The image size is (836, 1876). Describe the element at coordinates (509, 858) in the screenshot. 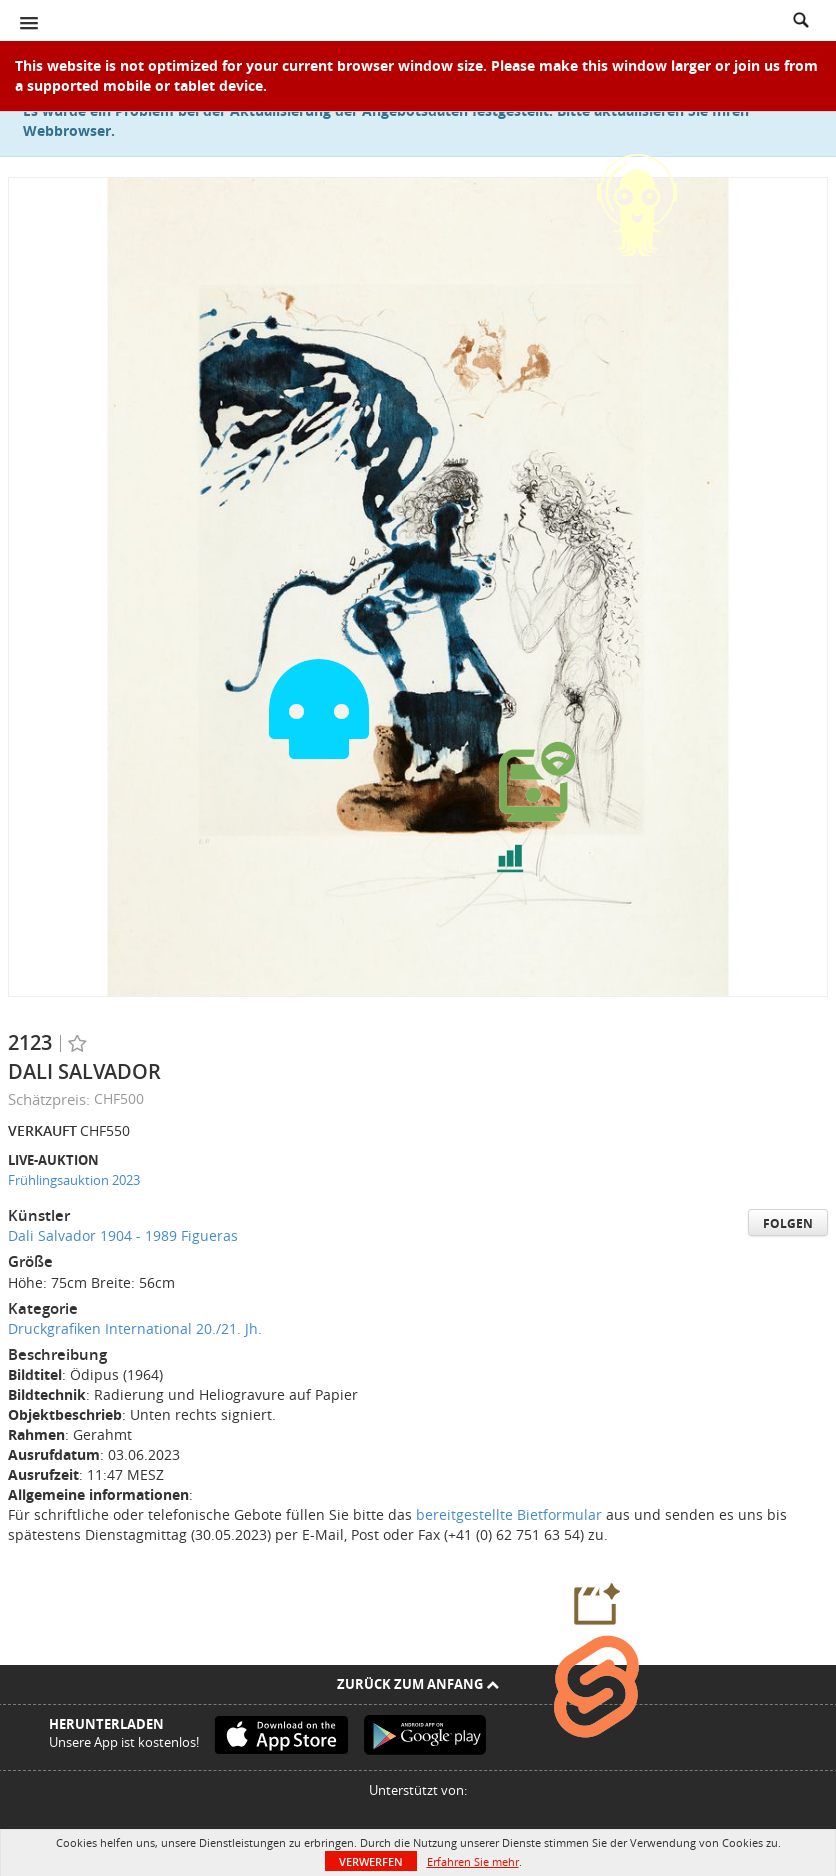

I see `open Apple Numbers spreadsheet app` at that location.